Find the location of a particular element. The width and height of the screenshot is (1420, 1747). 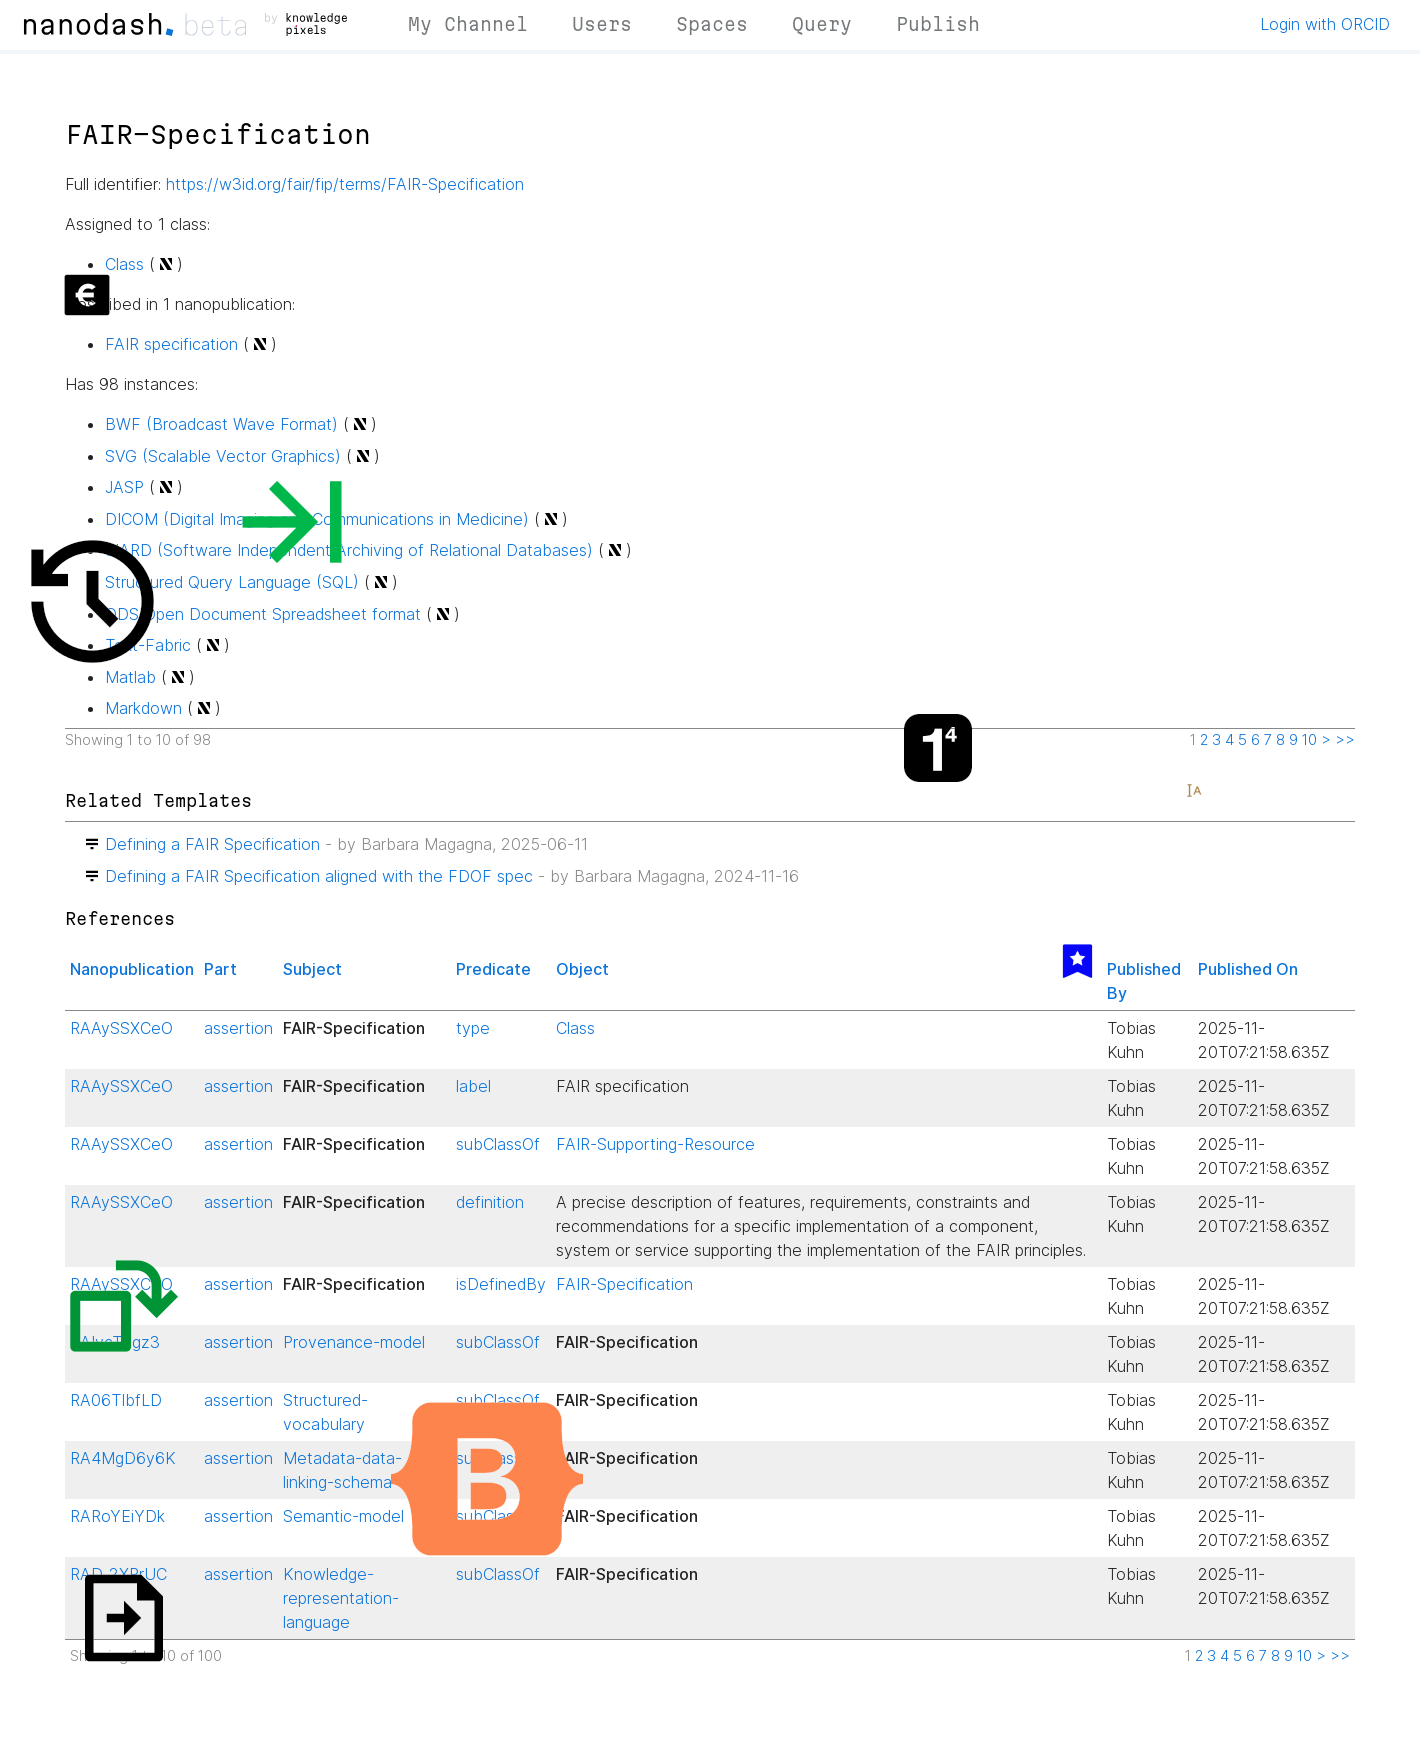

transfer or export a file is located at coordinates (124, 1618).